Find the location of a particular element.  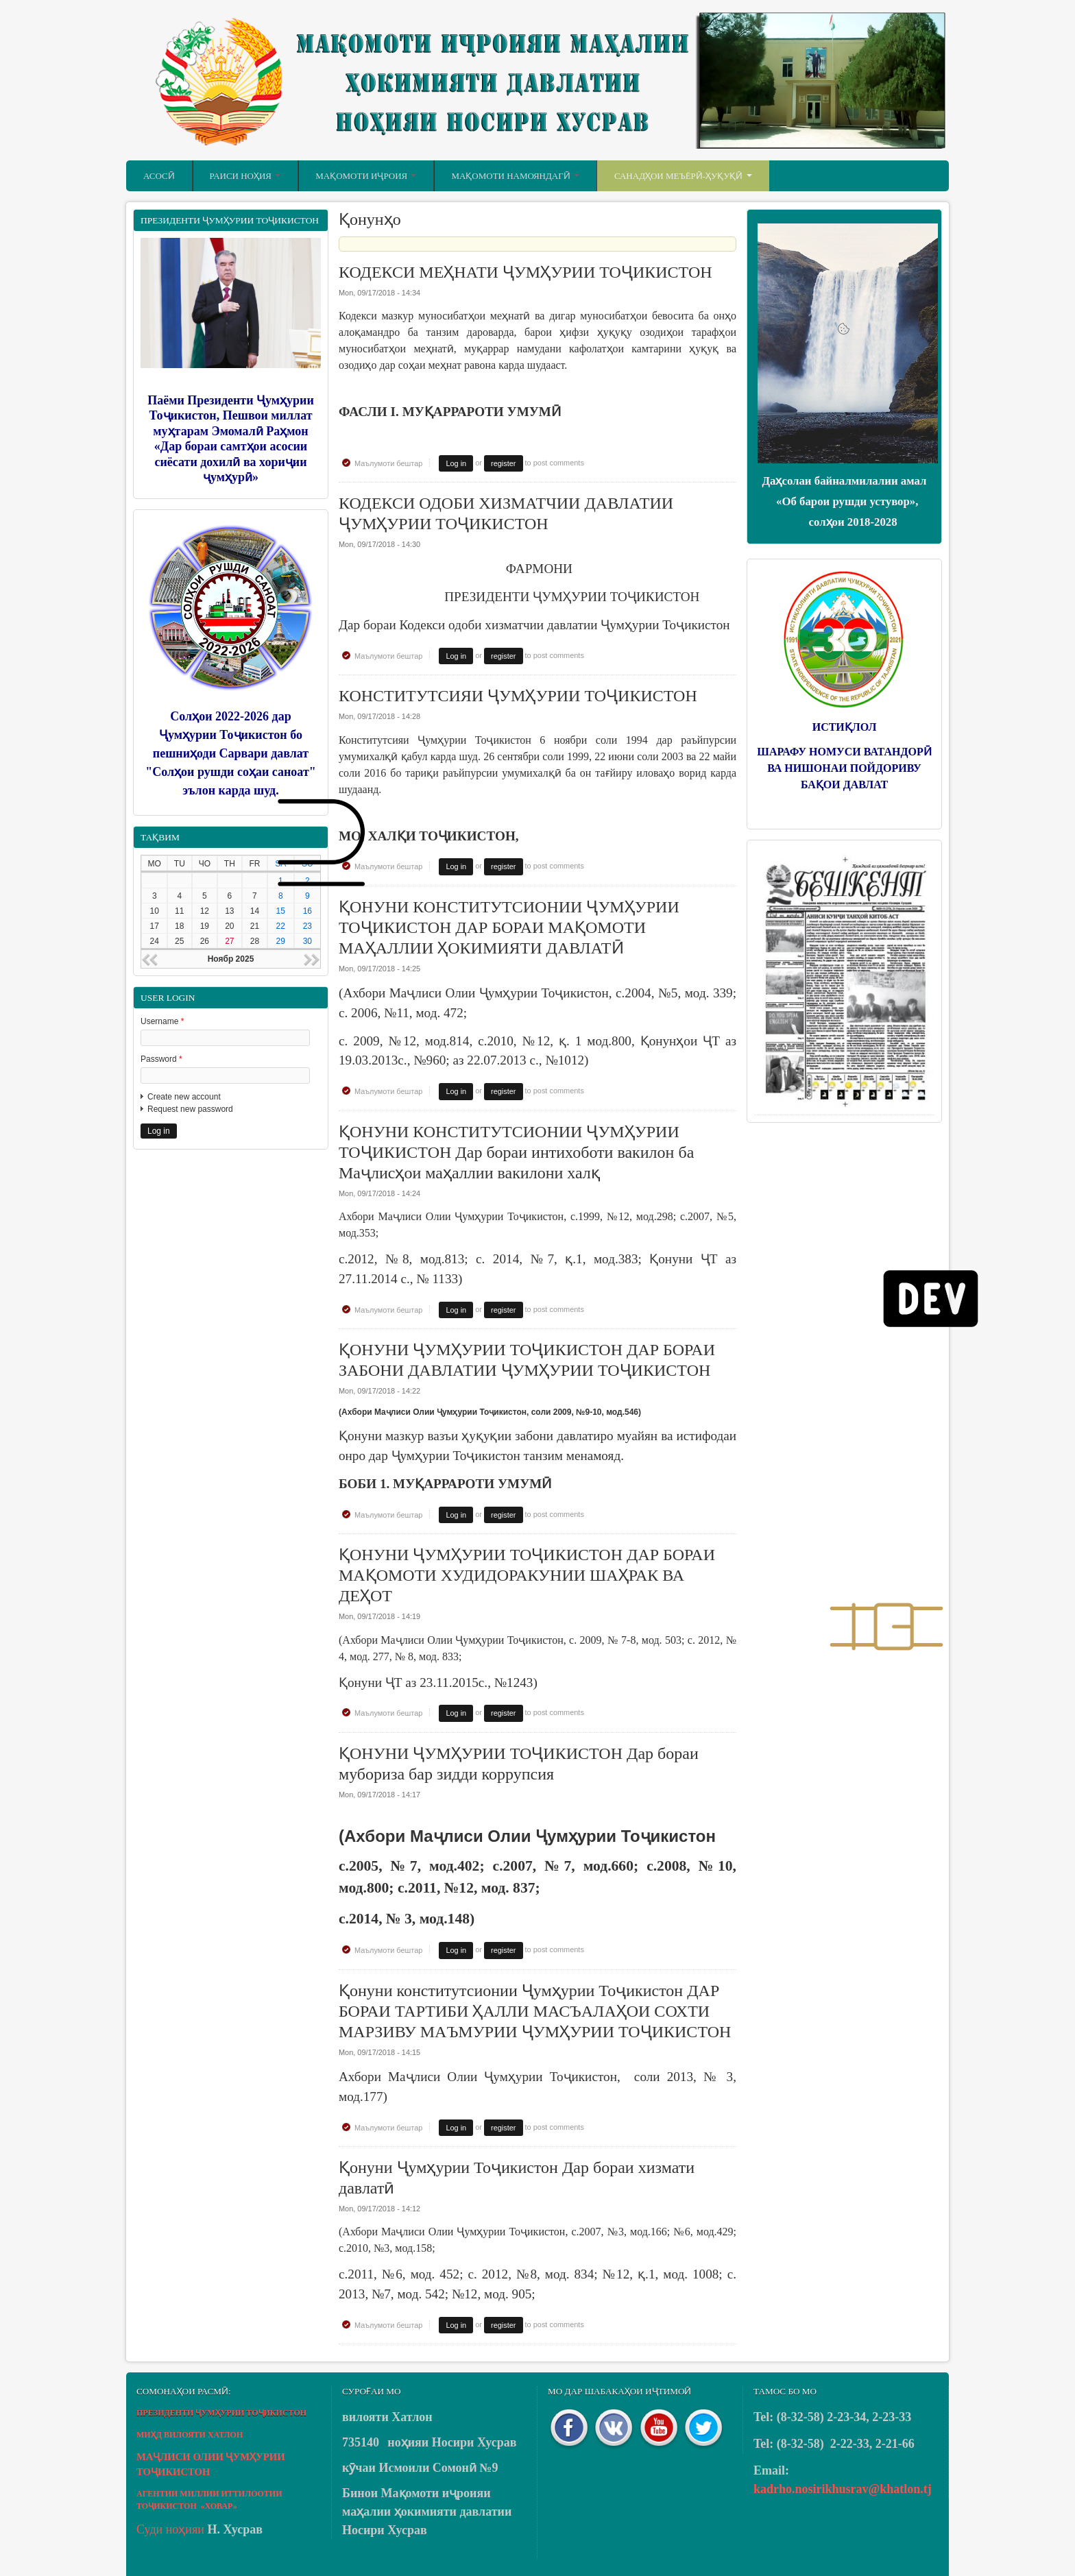

link to dev.to developer community profile is located at coordinates (930, 1298).